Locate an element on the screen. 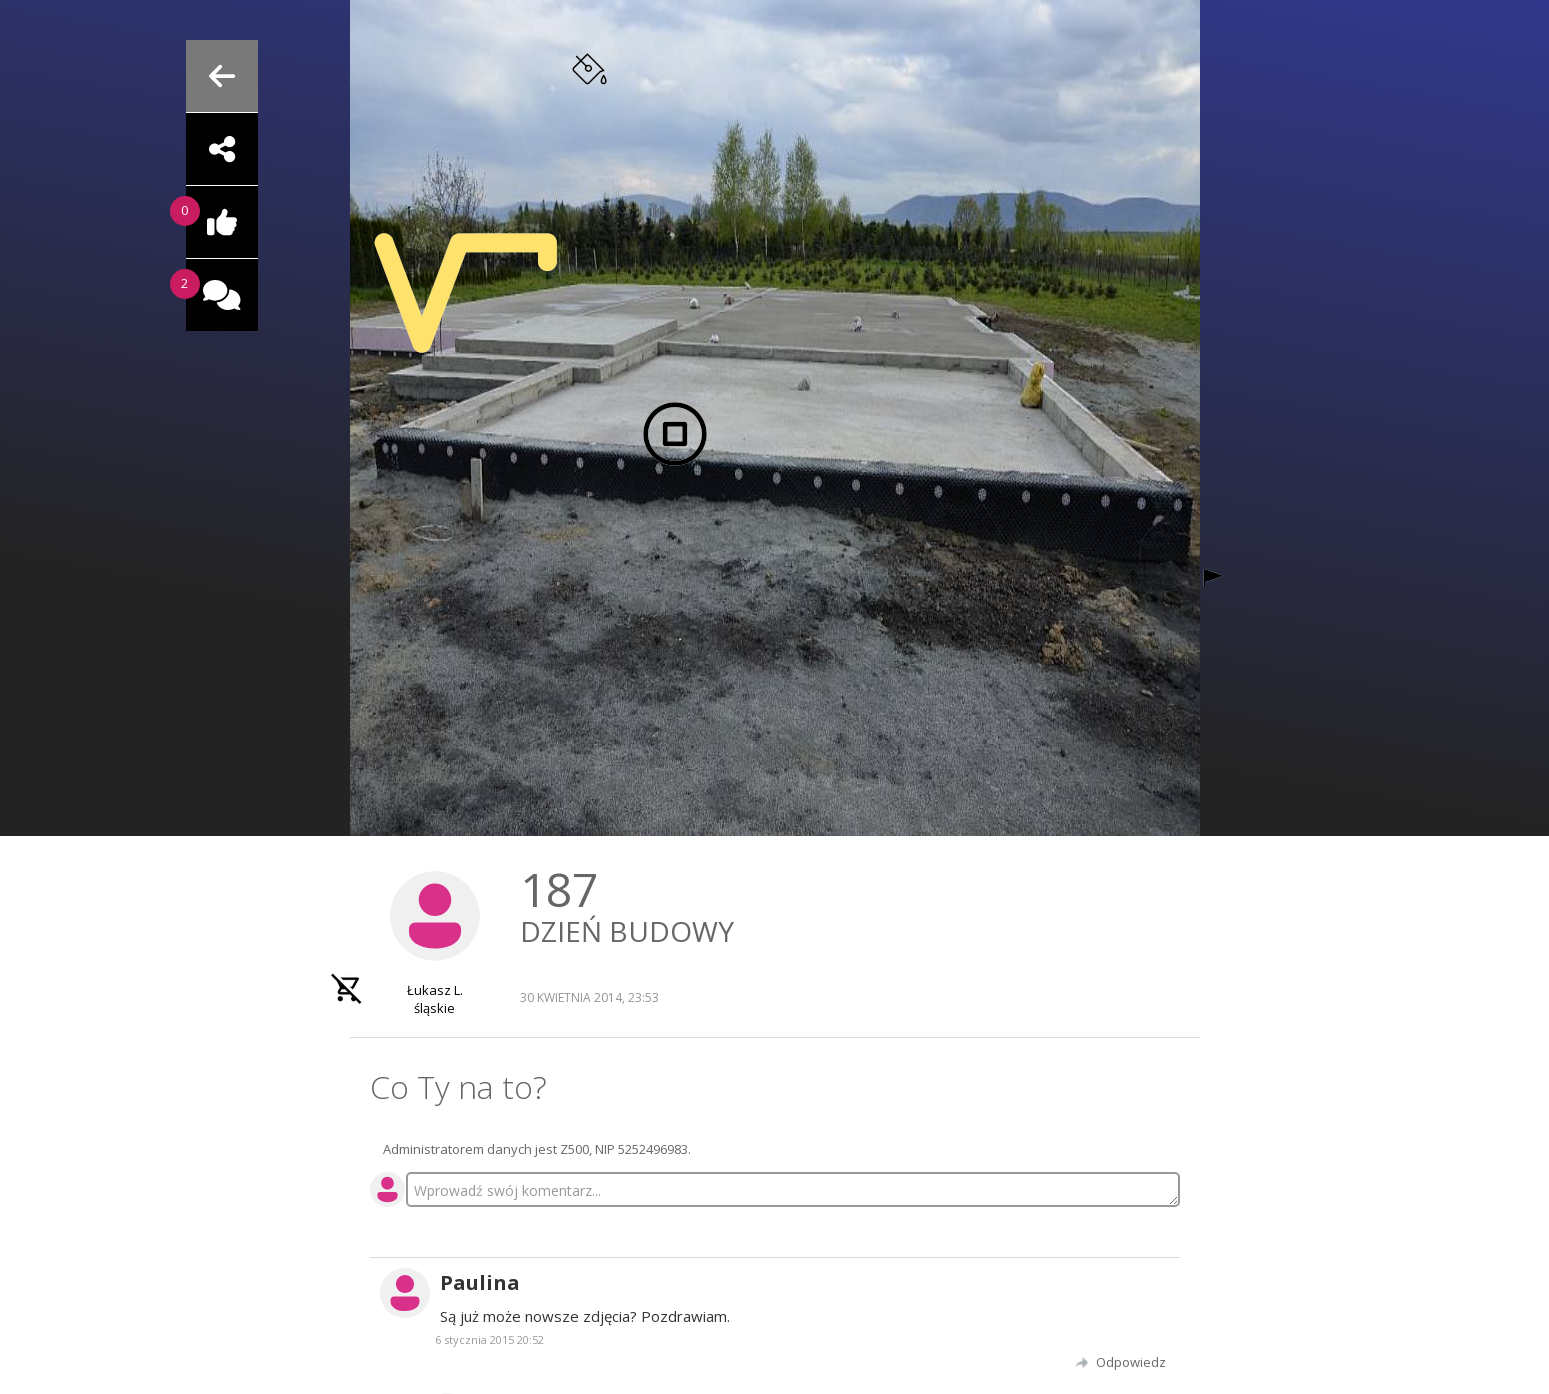 Image resolution: width=1549 pixels, height=1394 pixels. insert square root symbol is located at coordinates (459, 280).